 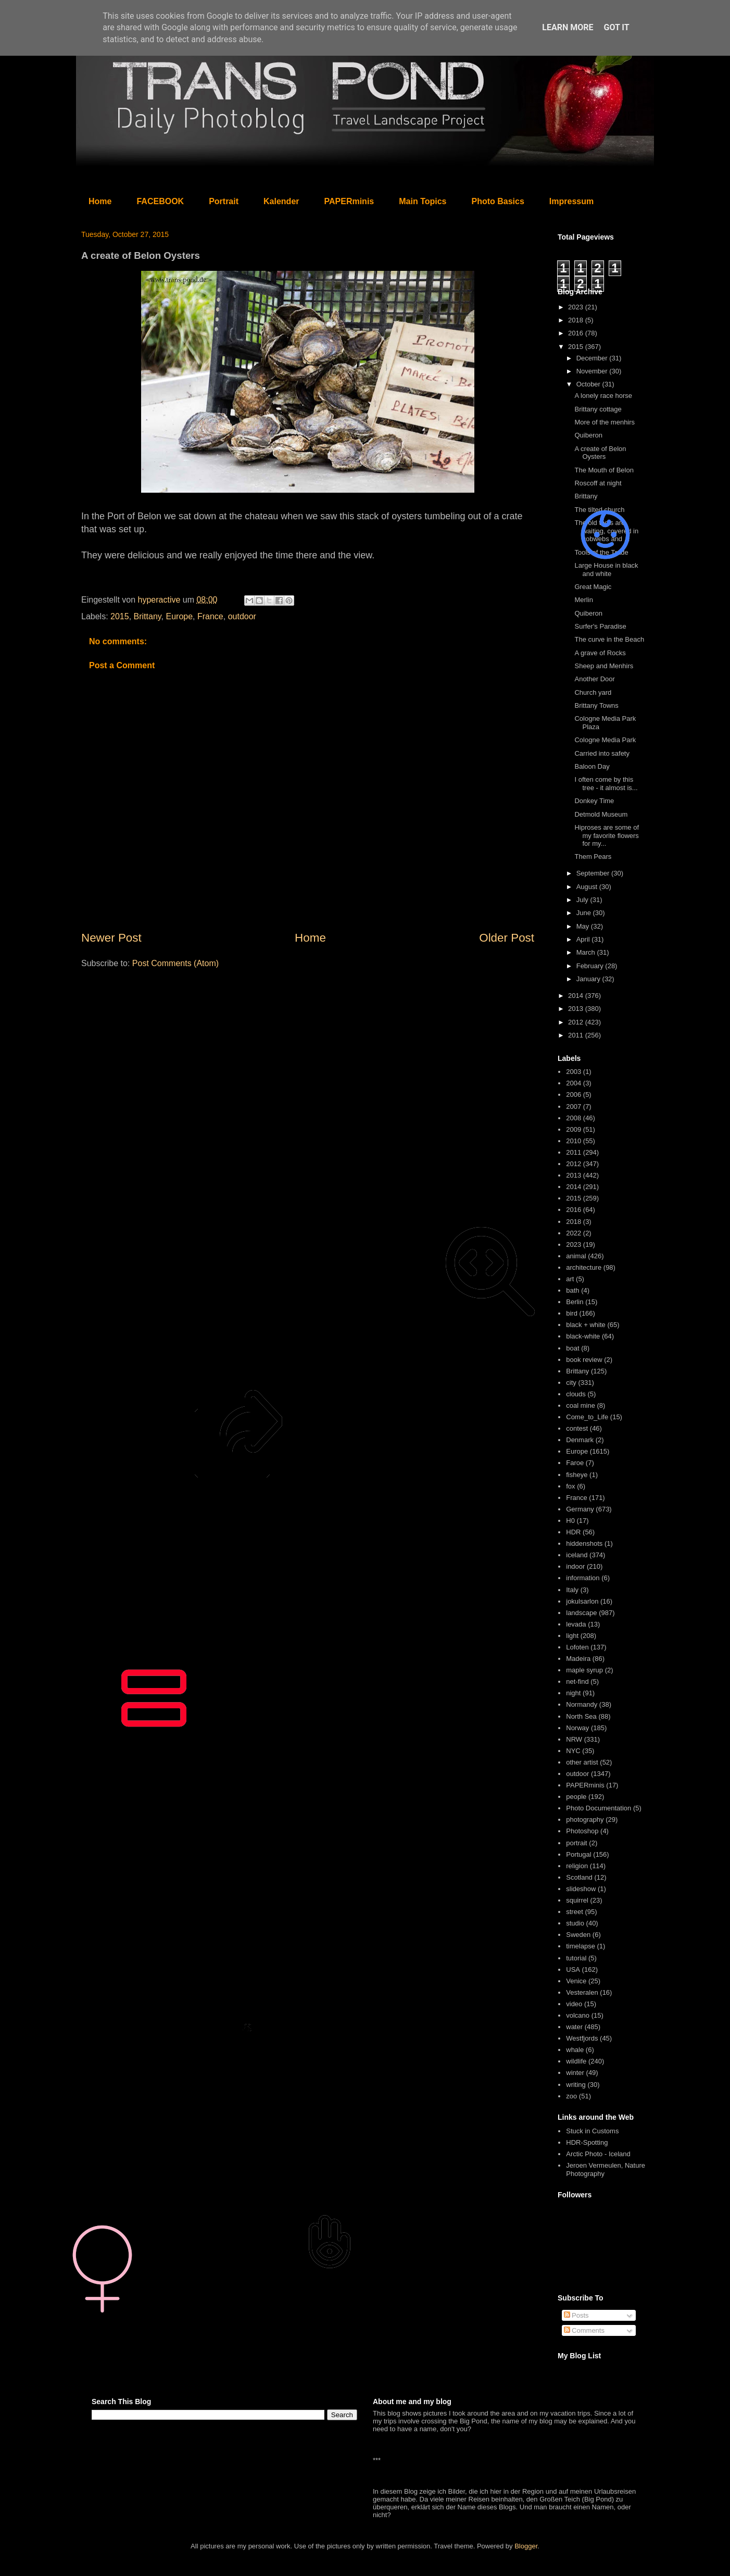 What do you see at coordinates (96, 1760) in the screenshot?
I see `switch to quilt or mosaic view layout` at bounding box center [96, 1760].